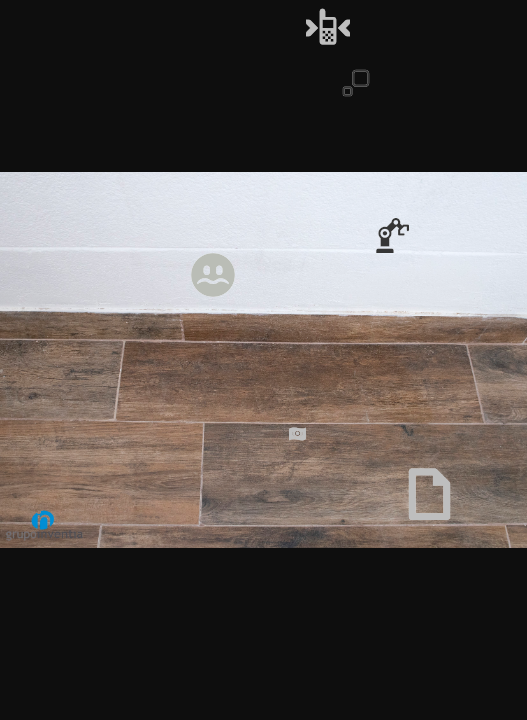 This screenshot has width=527, height=720. What do you see at coordinates (298, 434) in the screenshot?
I see `configure language and region settings` at bounding box center [298, 434].